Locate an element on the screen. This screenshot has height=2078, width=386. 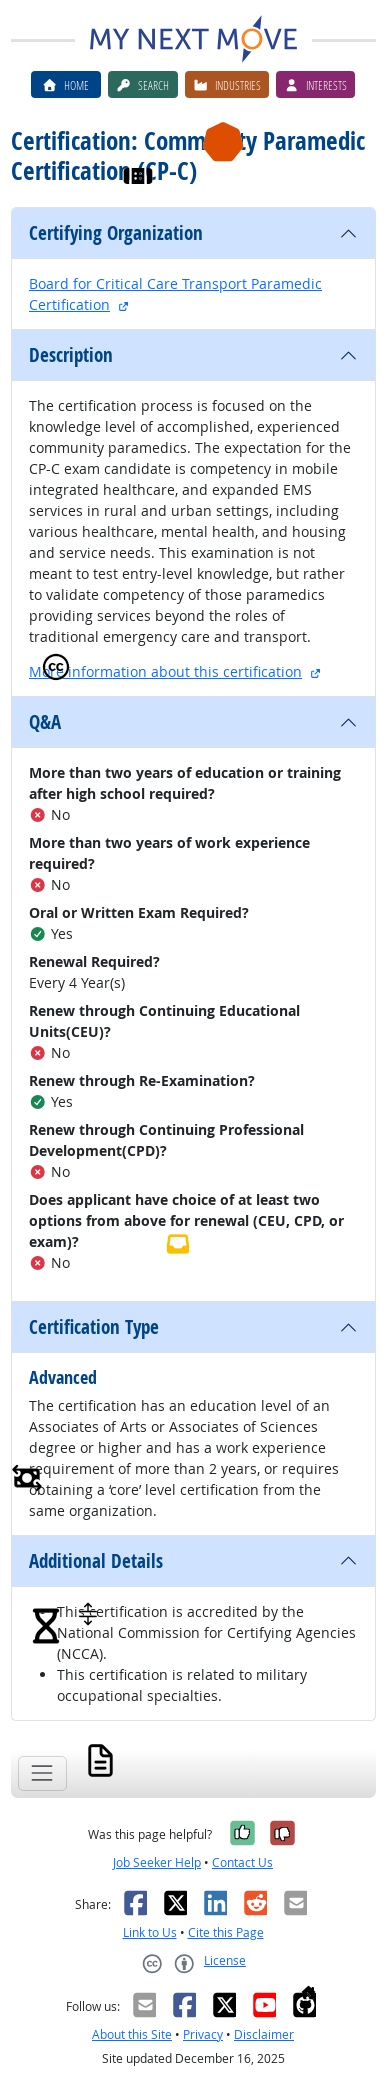
indicates property damage or structural issues is located at coordinates (308, 1992).